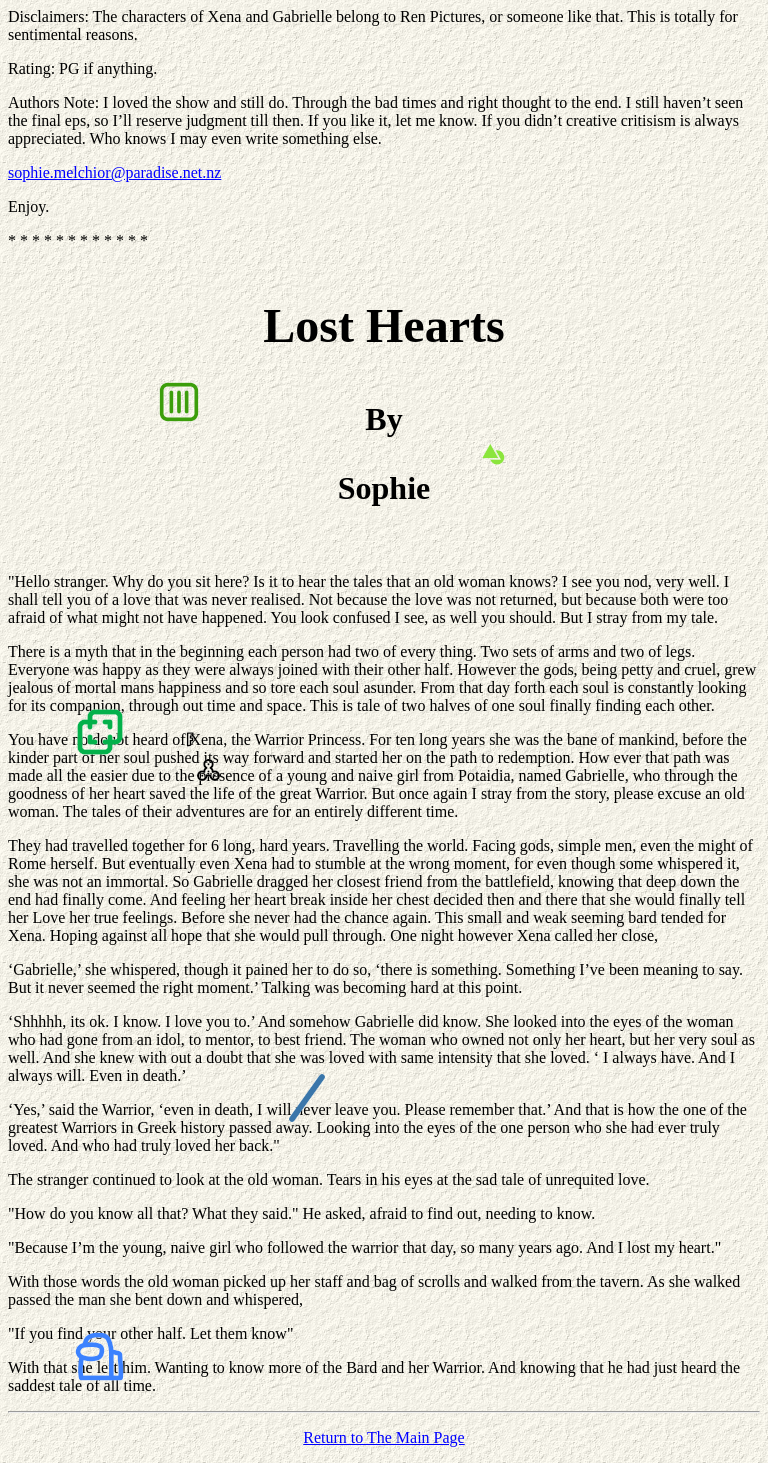 The image size is (768, 1463). What do you see at coordinates (208, 771) in the screenshot?
I see `indicates loading or processing in progress` at bounding box center [208, 771].